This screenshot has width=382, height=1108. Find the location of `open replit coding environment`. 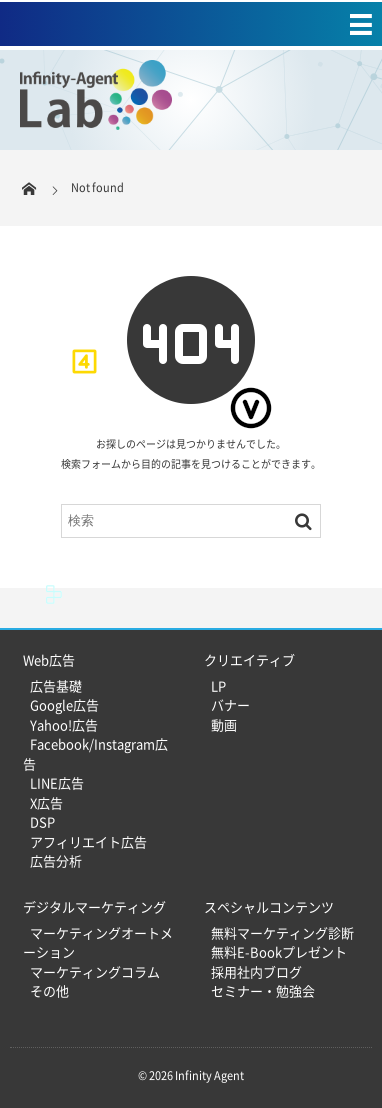

open replit coding environment is located at coordinates (52, 594).